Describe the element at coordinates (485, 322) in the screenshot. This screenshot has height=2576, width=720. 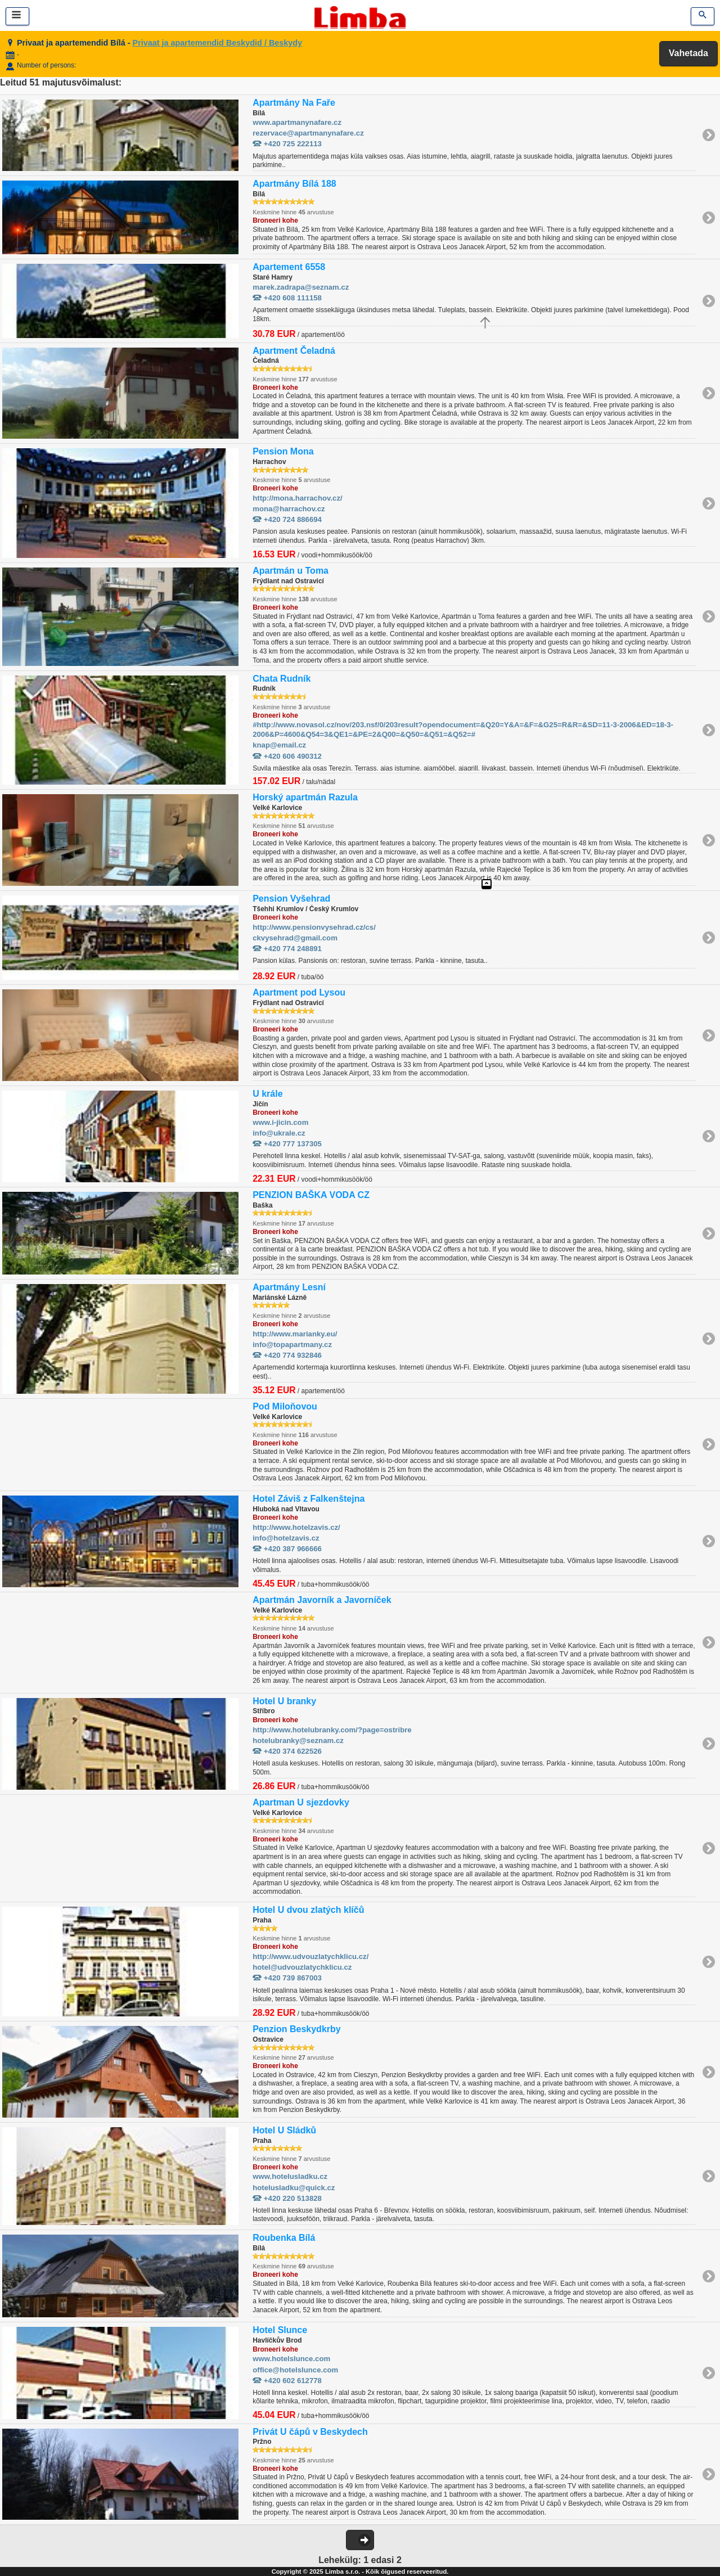
I see `scroll to top of page` at that location.